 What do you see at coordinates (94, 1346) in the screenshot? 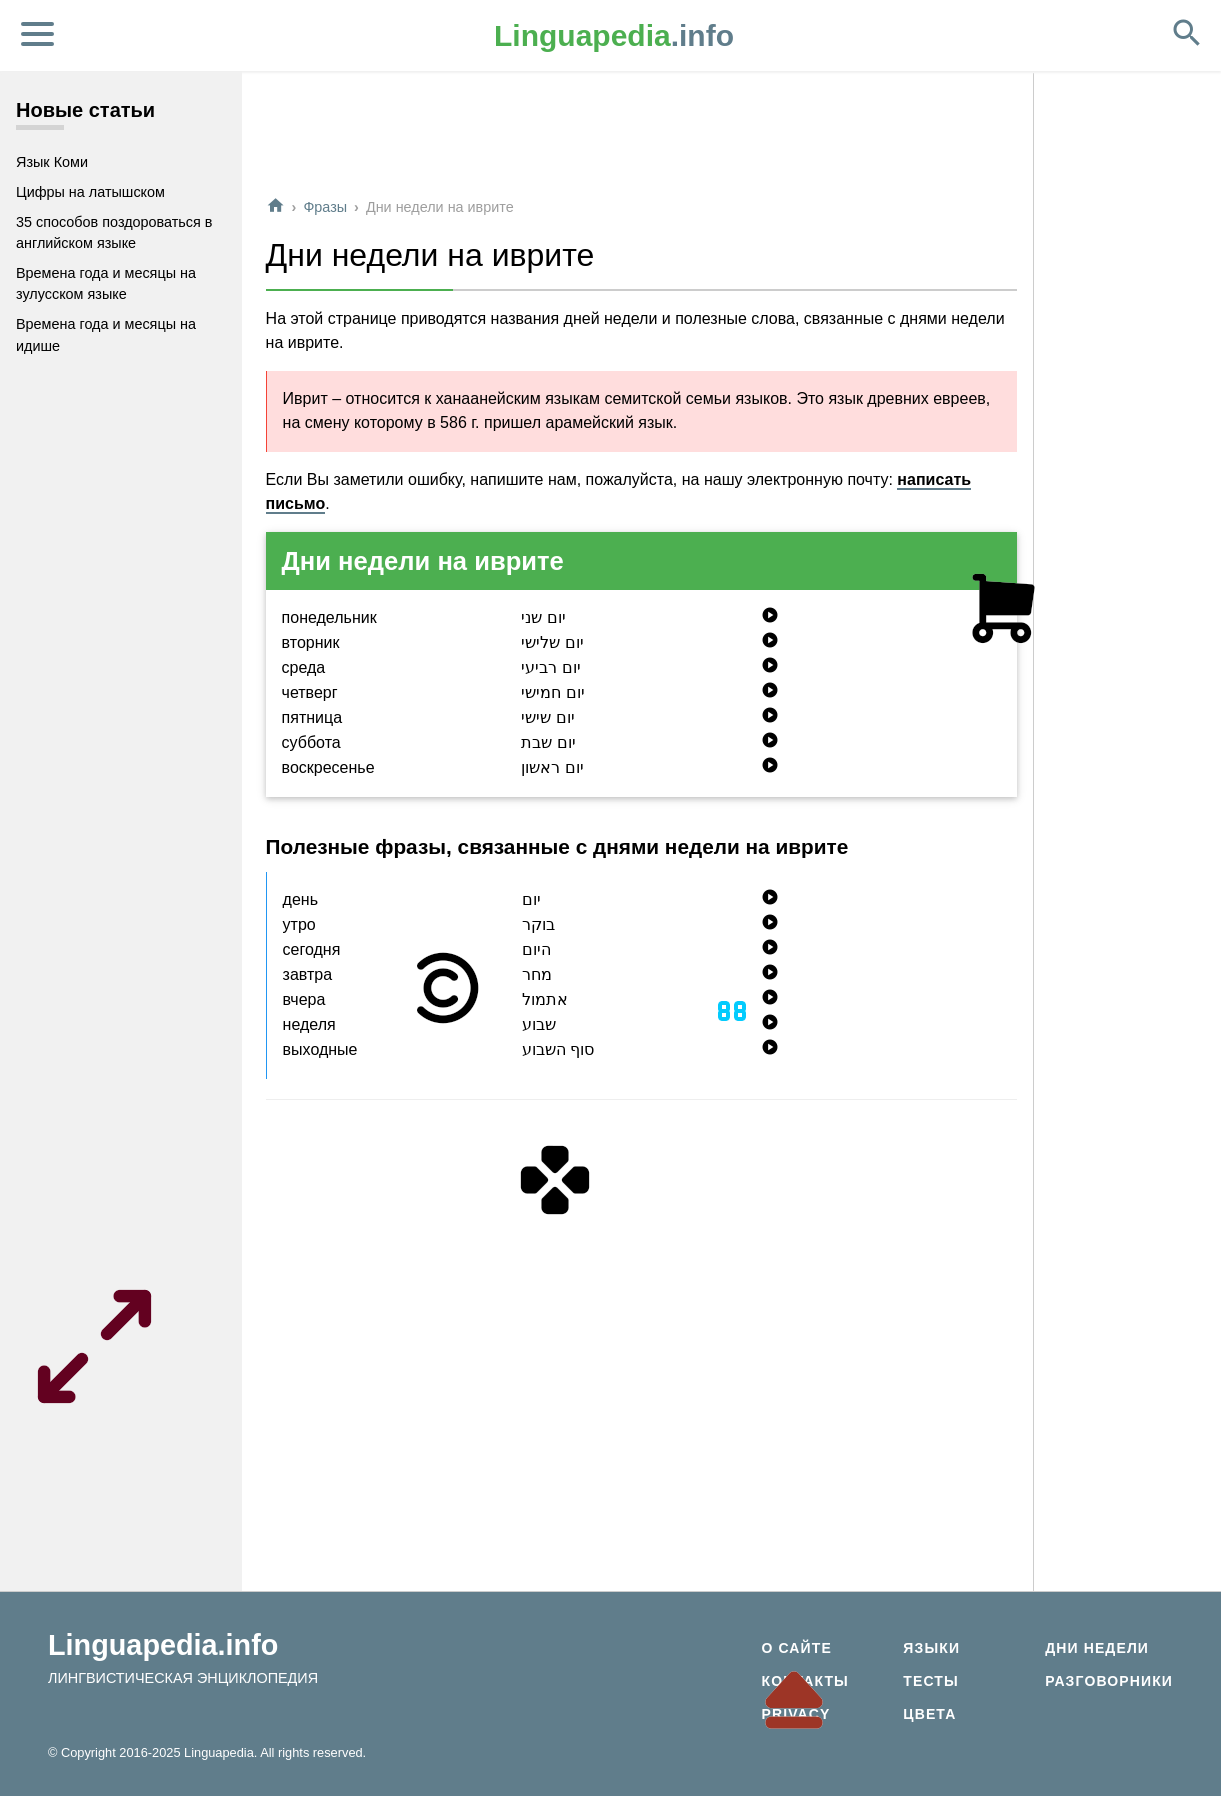
I see `expand to fullscreen mode` at bounding box center [94, 1346].